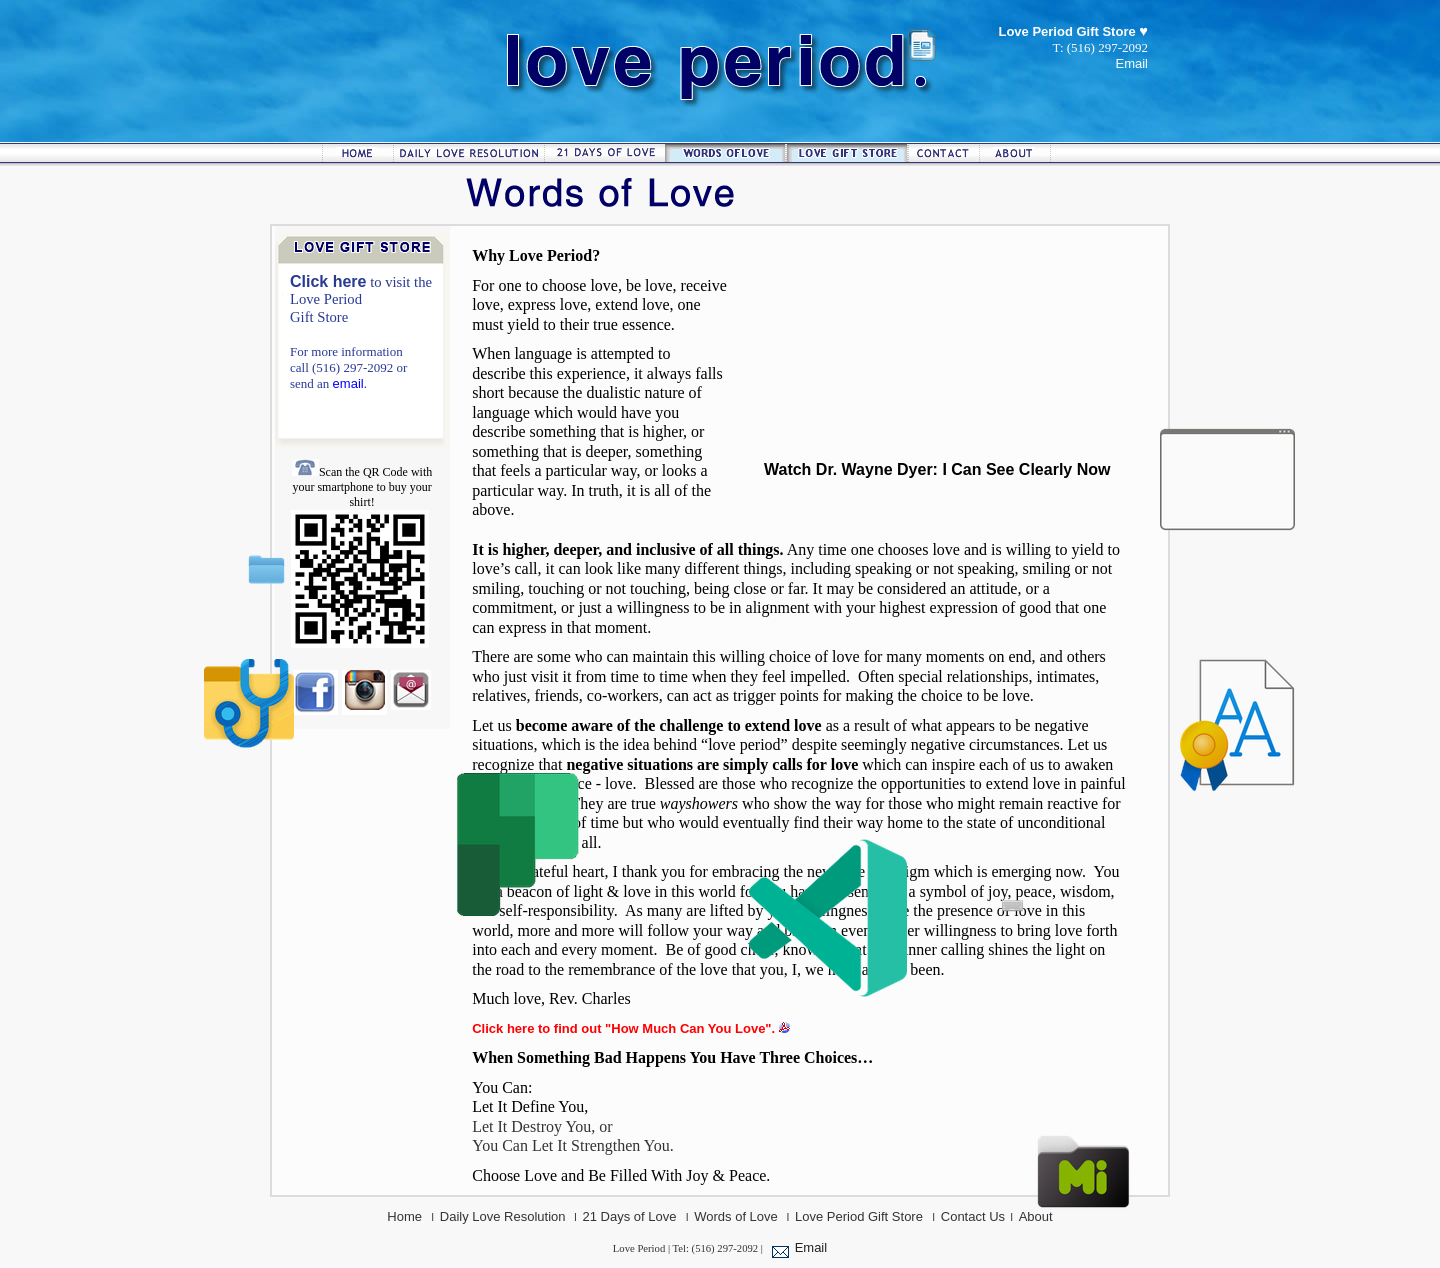 The image size is (1440, 1268). I want to click on open microsoft planner app, so click(517, 844).